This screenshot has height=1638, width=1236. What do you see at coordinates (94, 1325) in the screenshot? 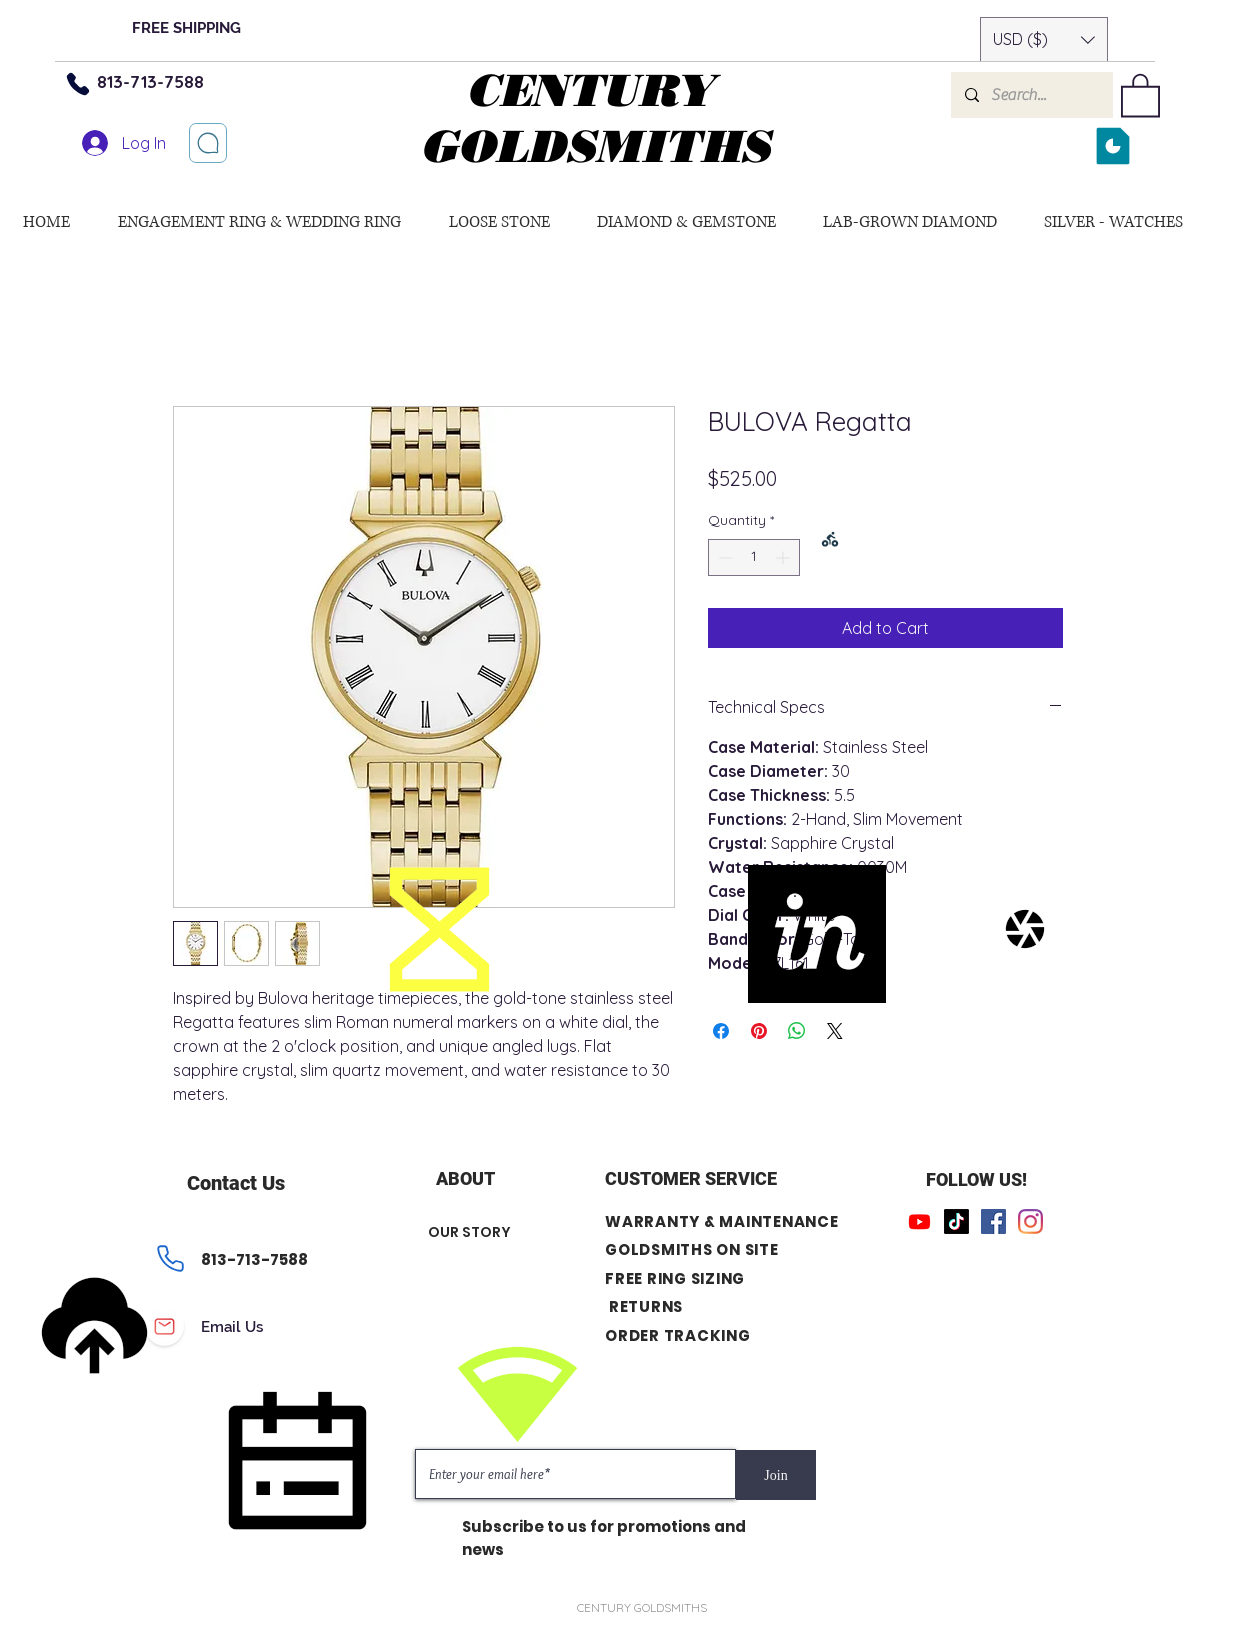
I see `upload file to cloud storage` at bounding box center [94, 1325].